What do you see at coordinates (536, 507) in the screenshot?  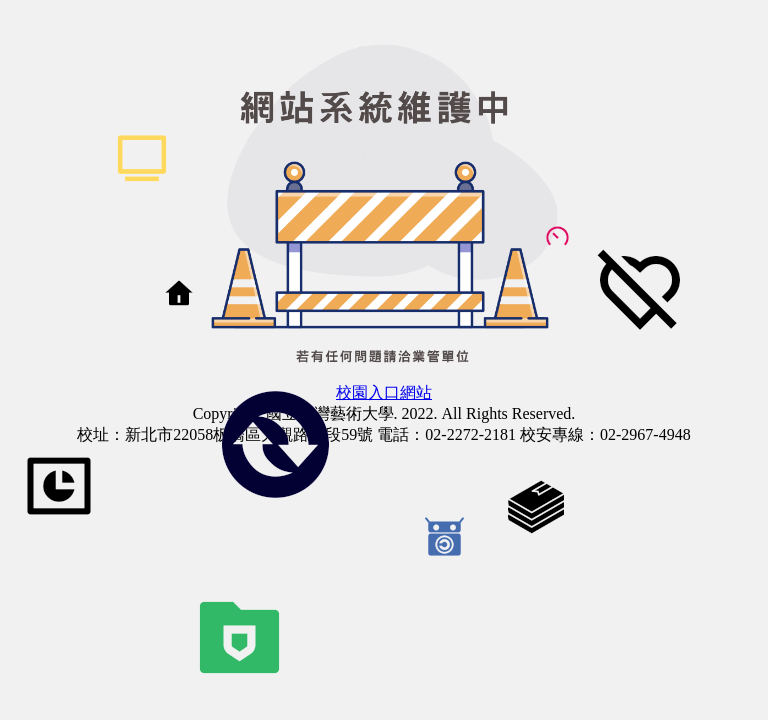 I see `open BookStack documentation platform` at bounding box center [536, 507].